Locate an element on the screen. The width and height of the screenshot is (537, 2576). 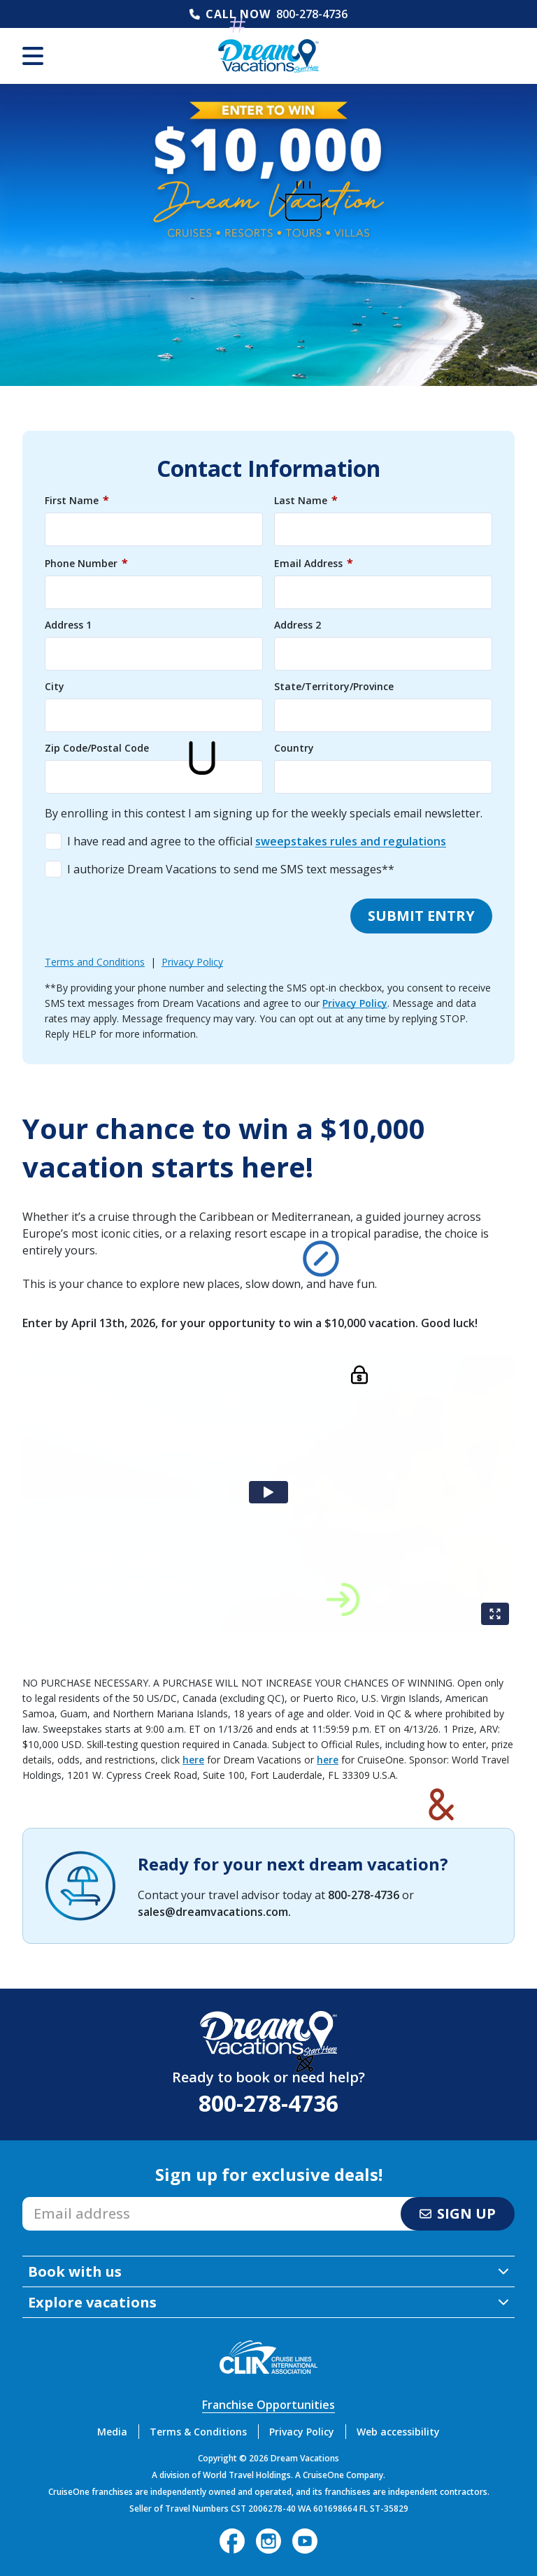
access recipes or cooking features is located at coordinates (303, 204).